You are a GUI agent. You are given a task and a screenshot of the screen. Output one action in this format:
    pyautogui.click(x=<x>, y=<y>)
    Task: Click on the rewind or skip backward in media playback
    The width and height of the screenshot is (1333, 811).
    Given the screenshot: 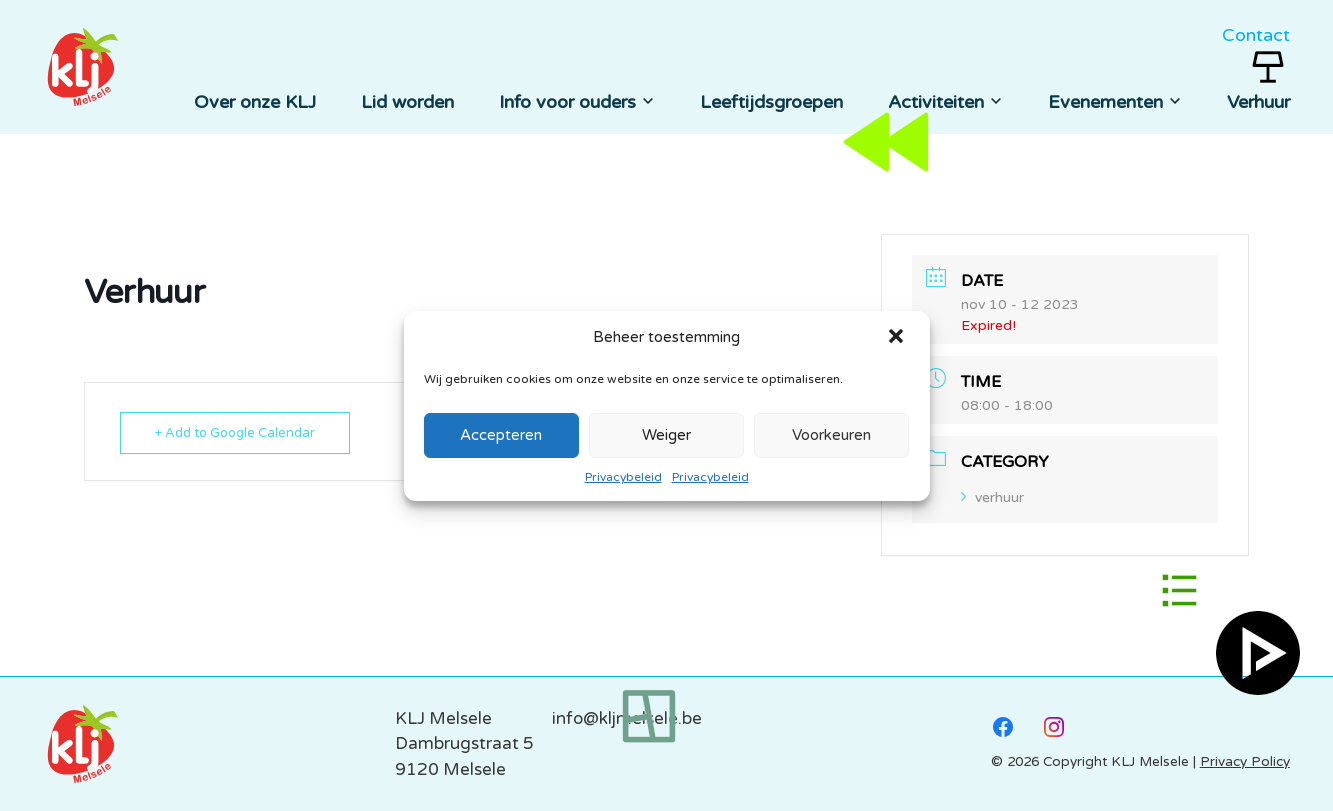 What is the action you would take?
    pyautogui.click(x=889, y=142)
    